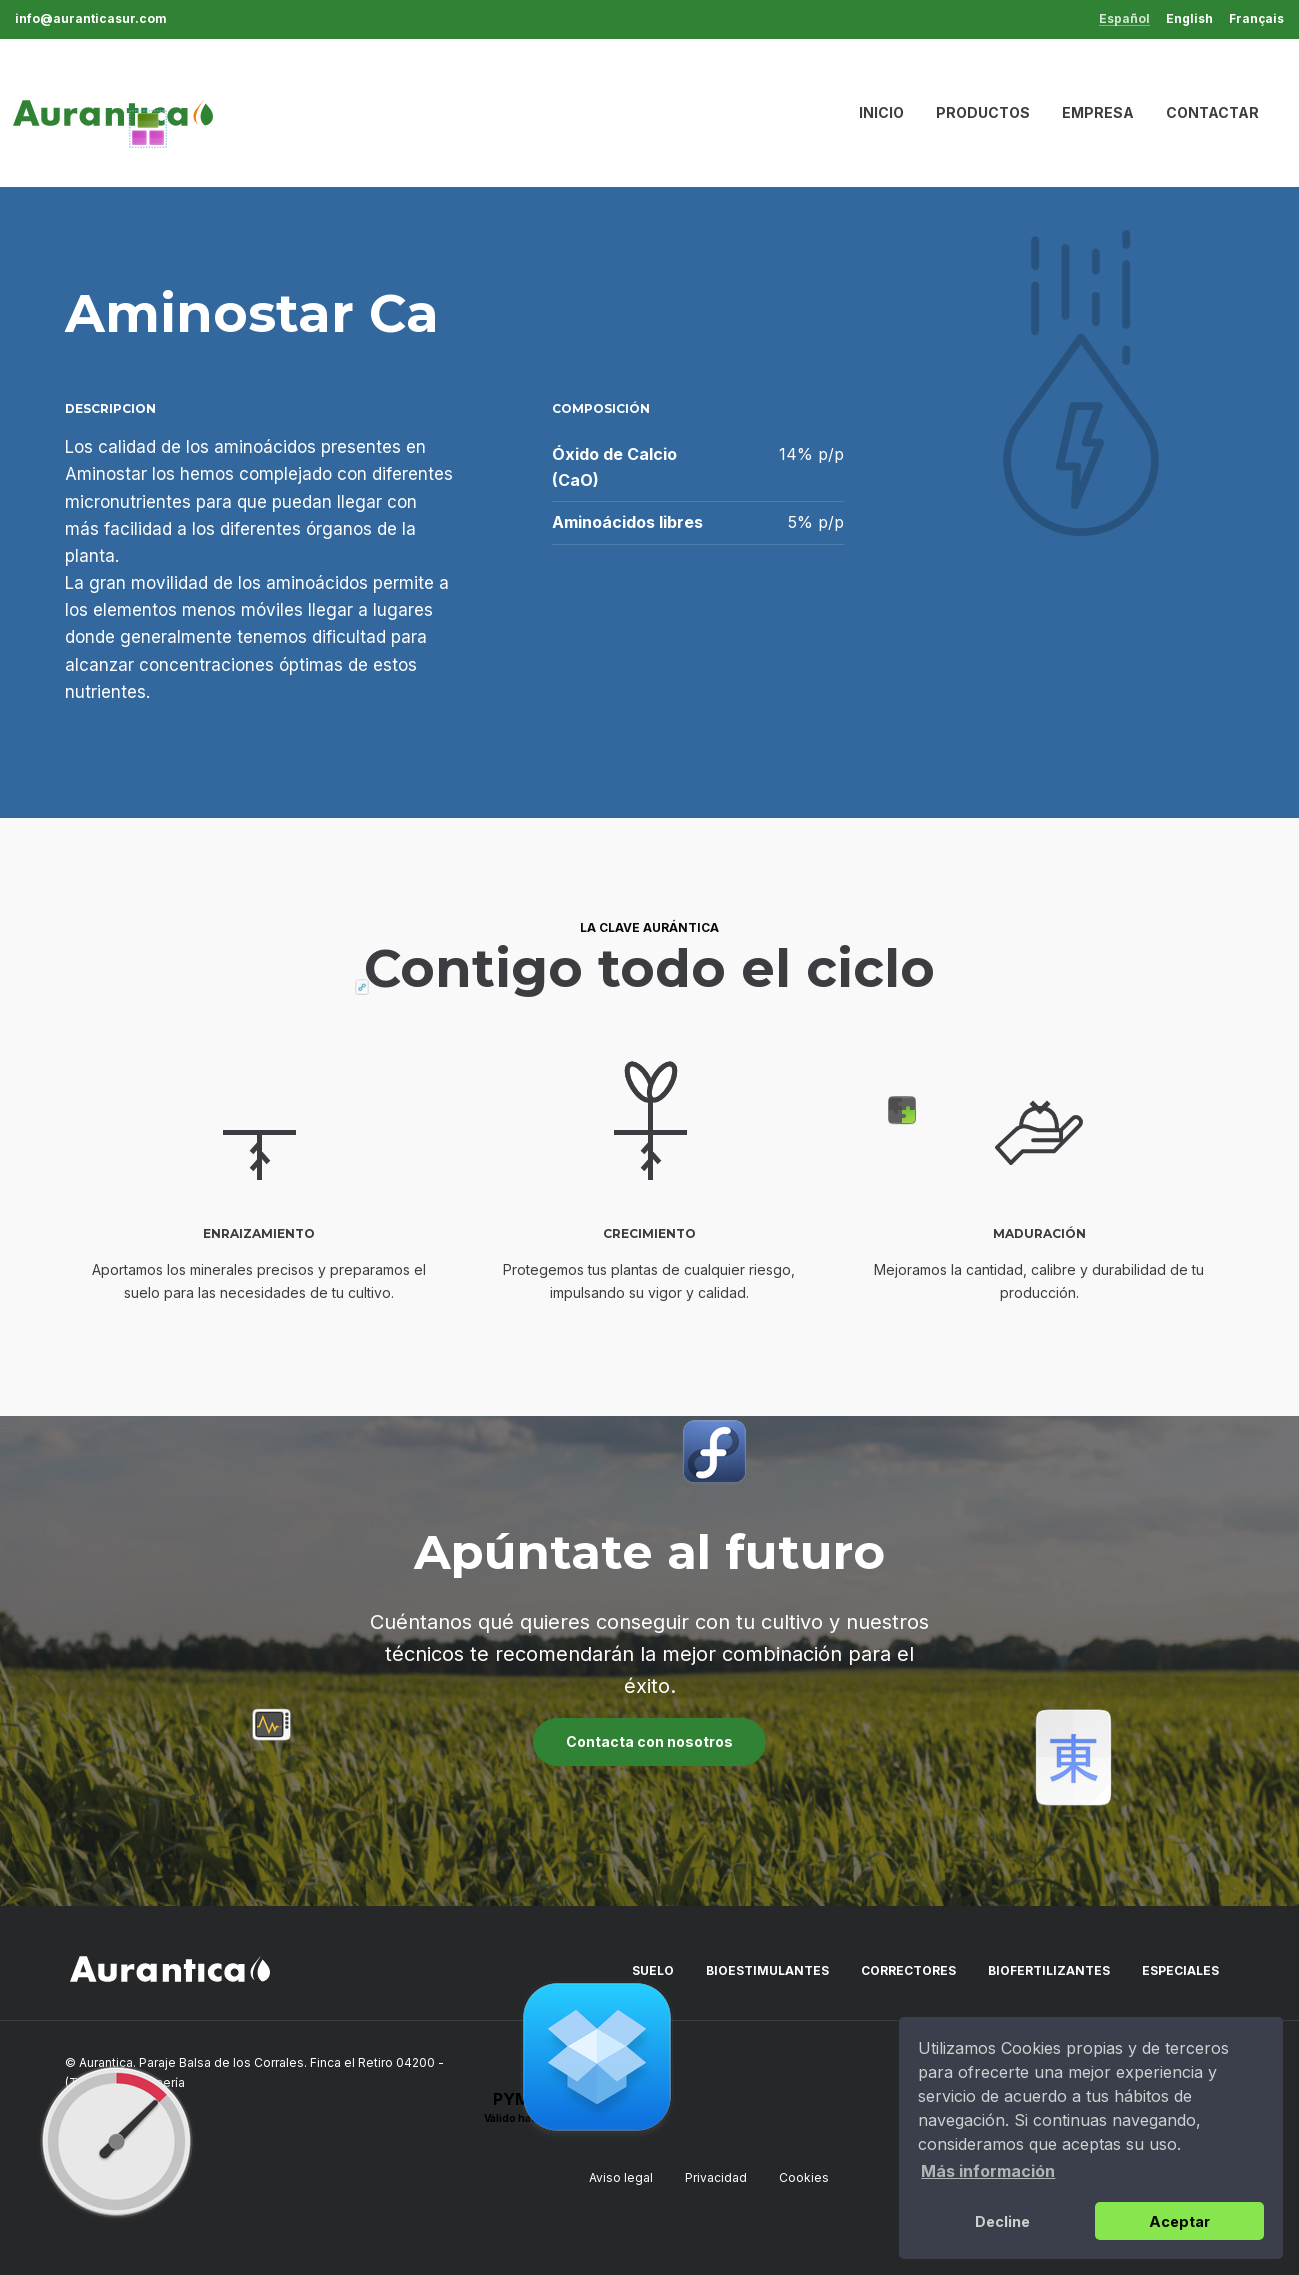 The image size is (1299, 2275). What do you see at coordinates (116, 2141) in the screenshot?
I see `open sysprof system profiler application` at bounding box center [116, 2141].